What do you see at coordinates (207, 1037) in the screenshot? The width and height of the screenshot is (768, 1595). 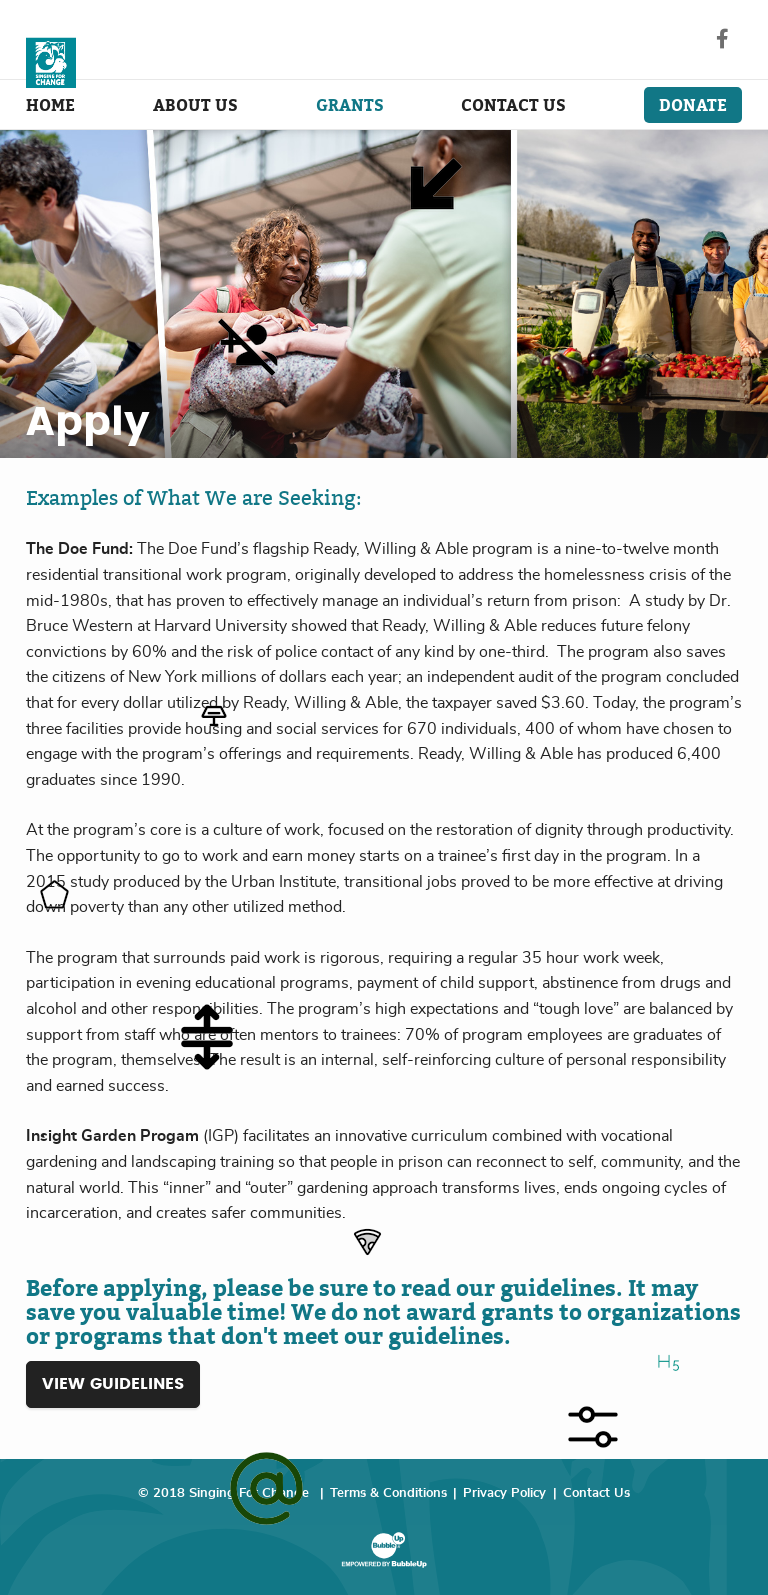 I see `split view vertically` at bounding box center [207, 1037].